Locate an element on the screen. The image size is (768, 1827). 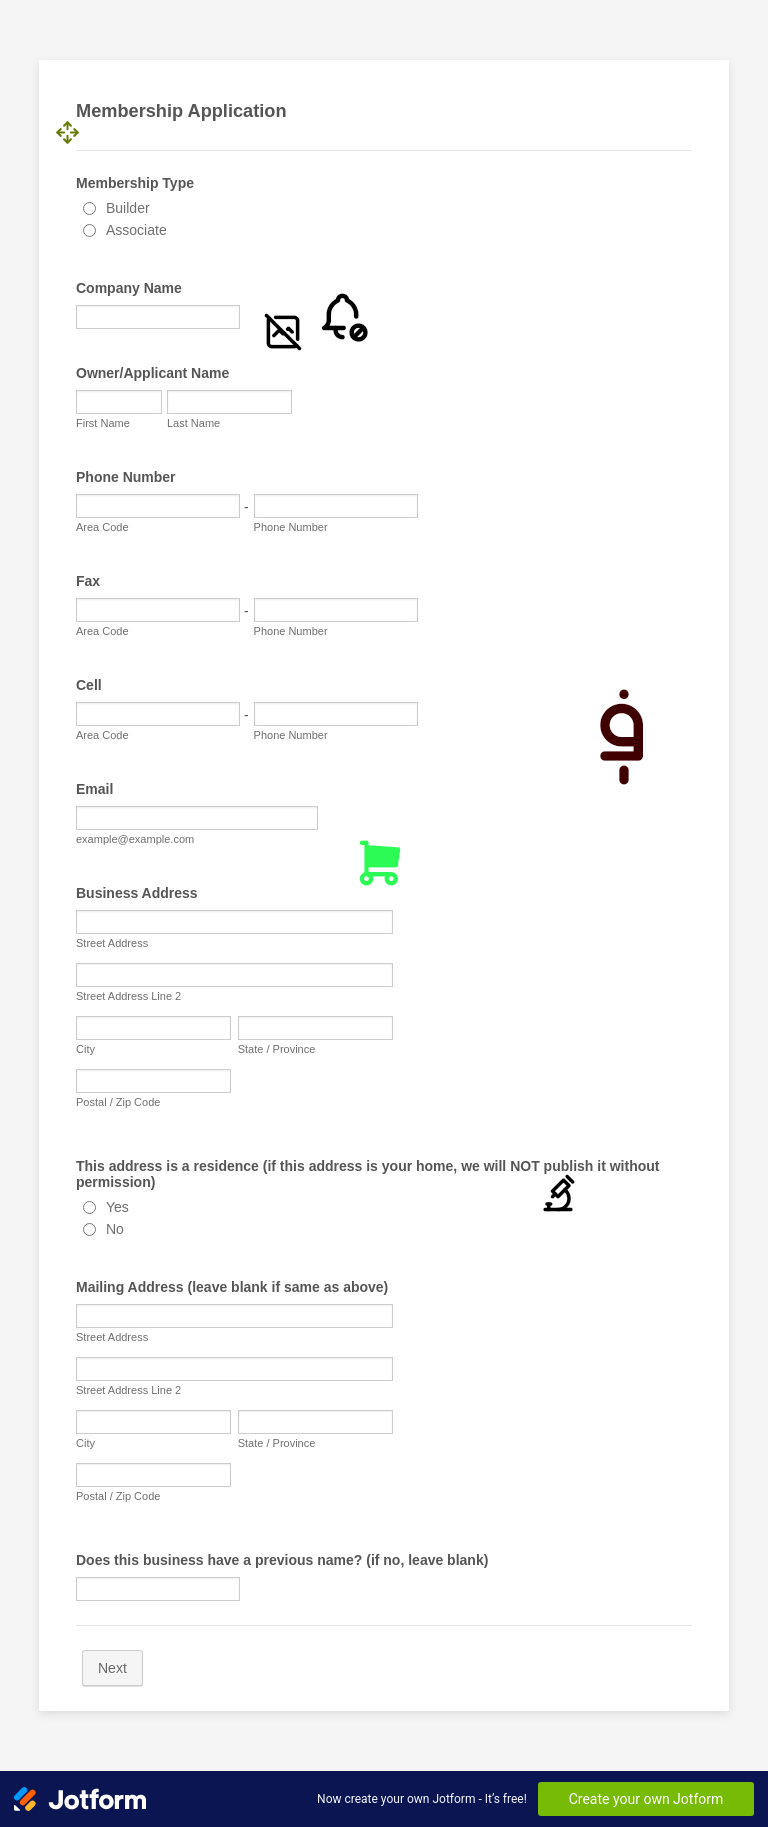
access scientific or research tools is located at coordinates (558, 1193).